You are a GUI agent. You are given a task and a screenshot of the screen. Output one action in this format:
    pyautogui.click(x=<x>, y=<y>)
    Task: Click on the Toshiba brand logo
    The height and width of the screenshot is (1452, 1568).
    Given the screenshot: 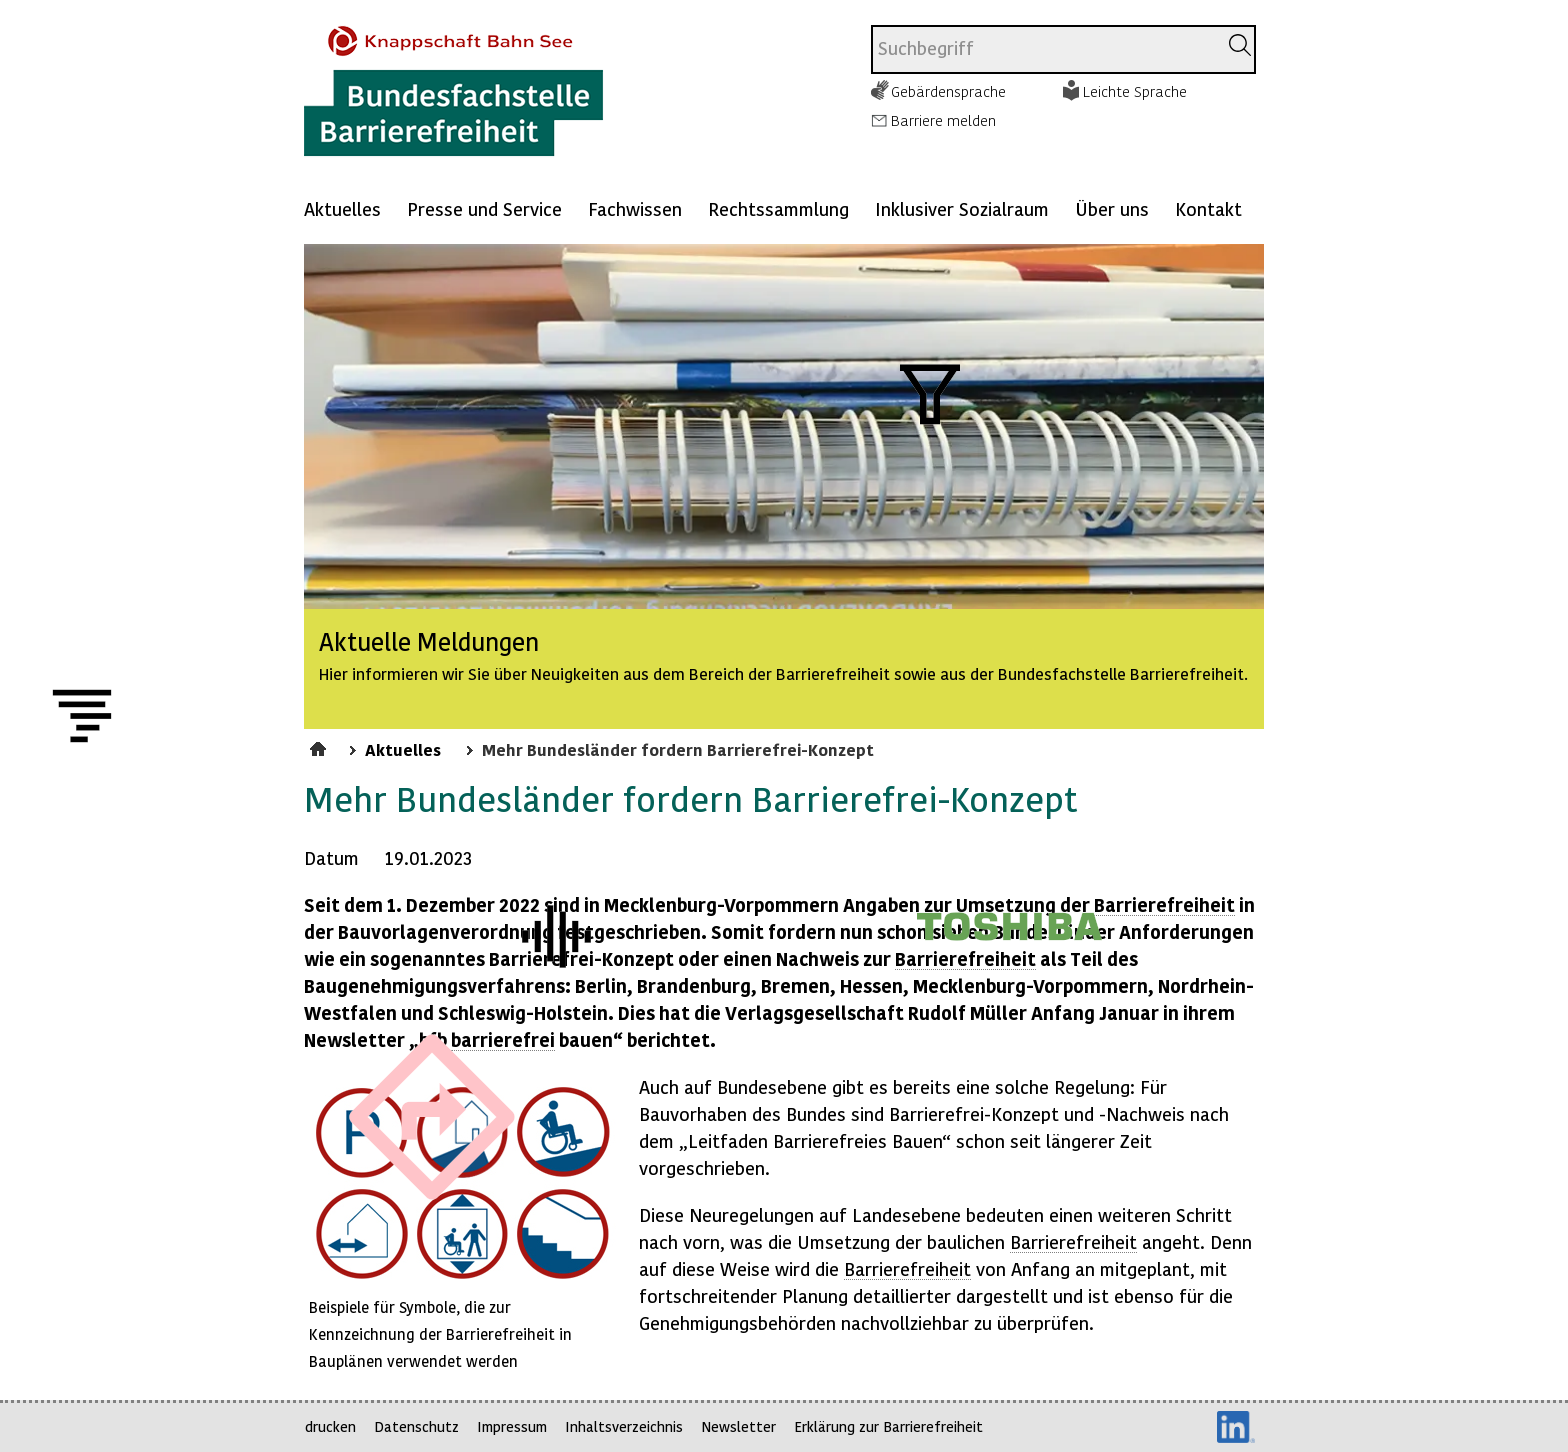 What is the action you would take?
    pyautogui.click(x=1009, y=926)
    